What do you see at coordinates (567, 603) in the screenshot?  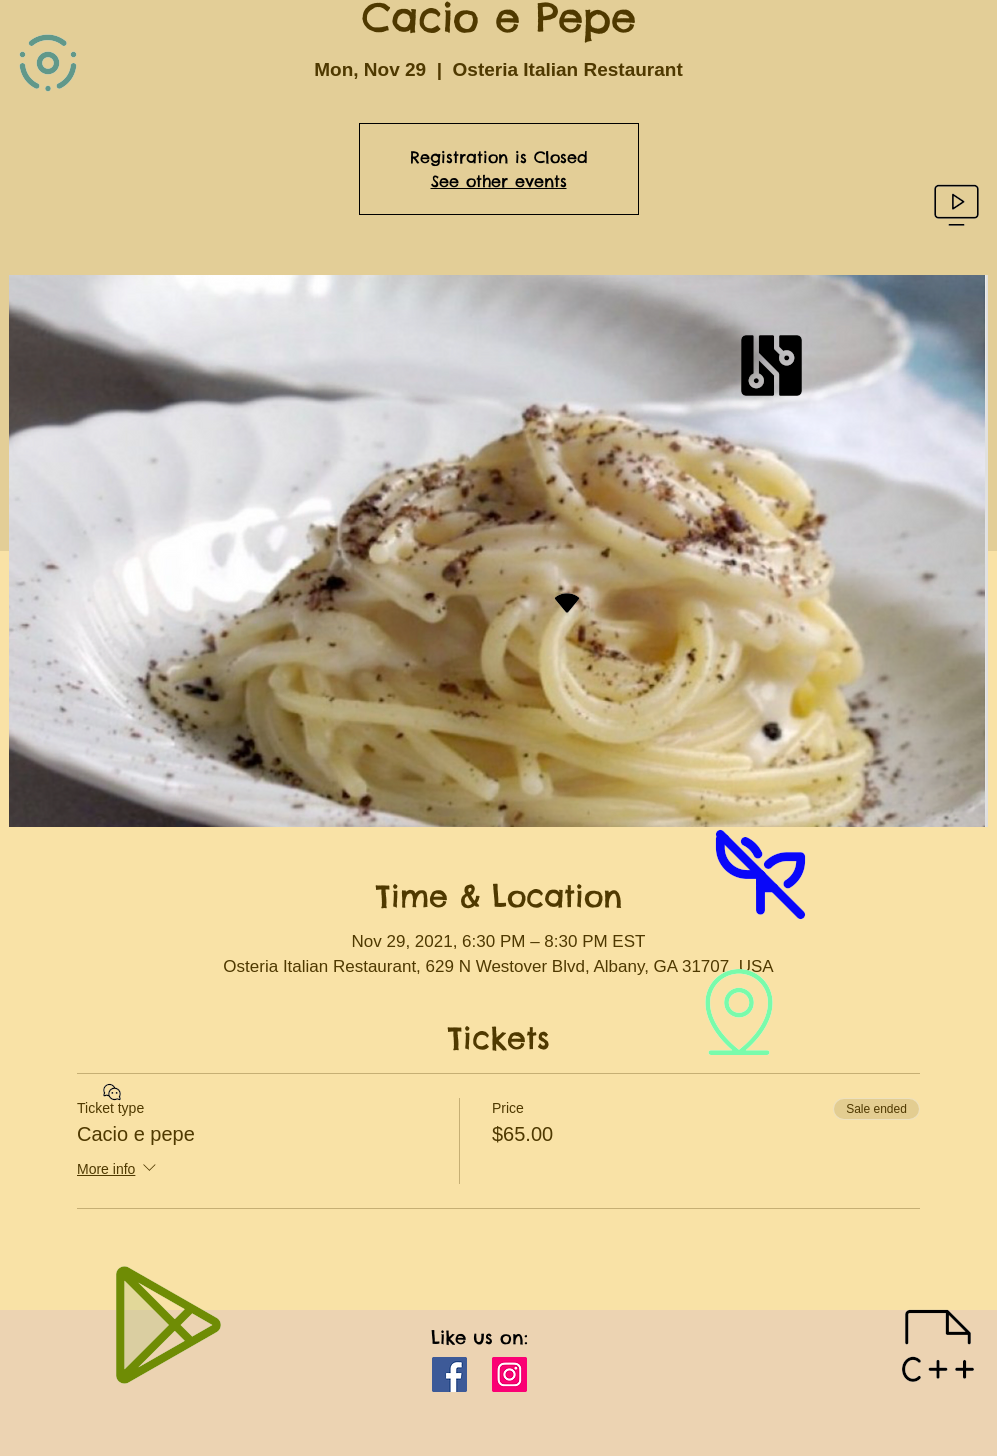 I see `indicates strong wifi signal strength` at bounding box center [567, 603].